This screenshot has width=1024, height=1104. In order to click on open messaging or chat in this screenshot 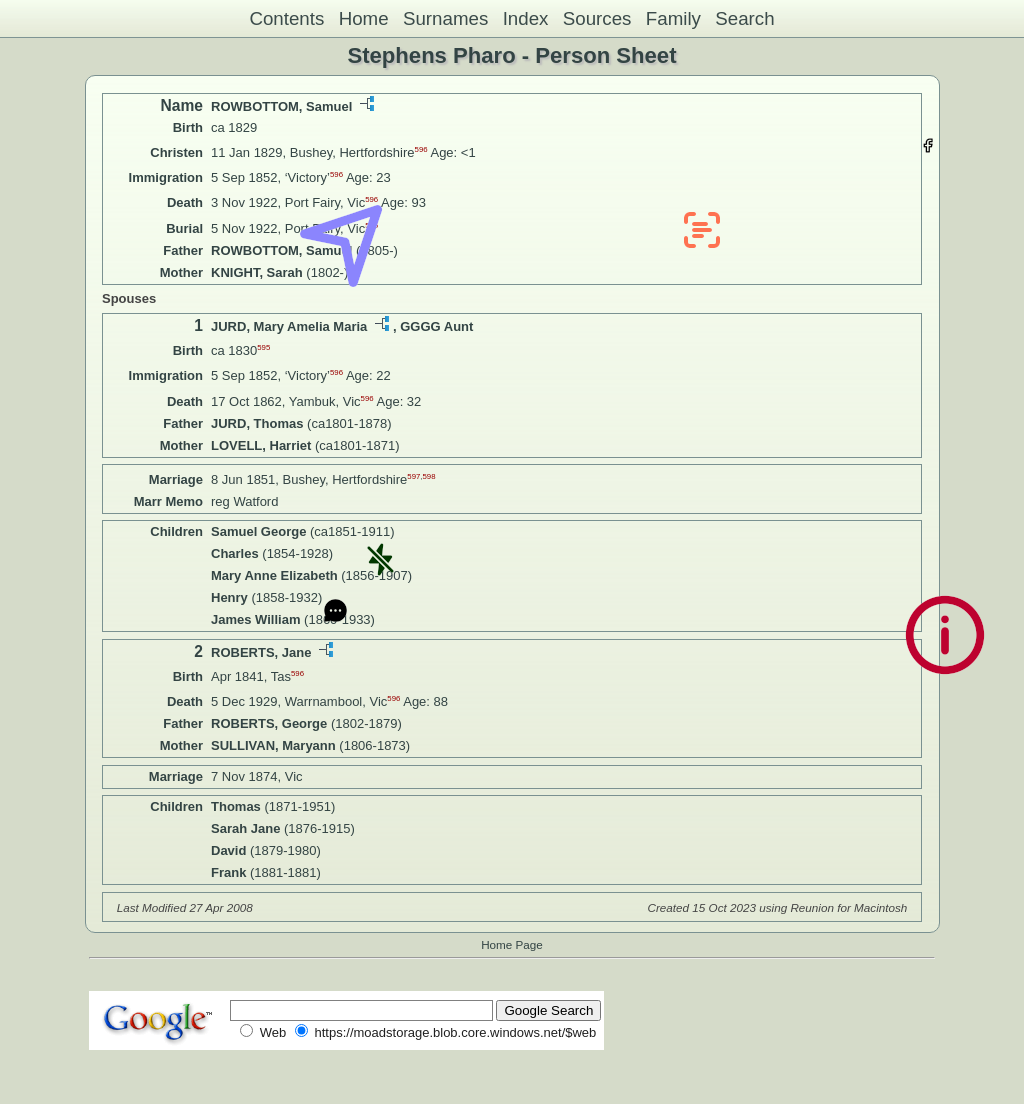, I will do `click(335, 610)`.